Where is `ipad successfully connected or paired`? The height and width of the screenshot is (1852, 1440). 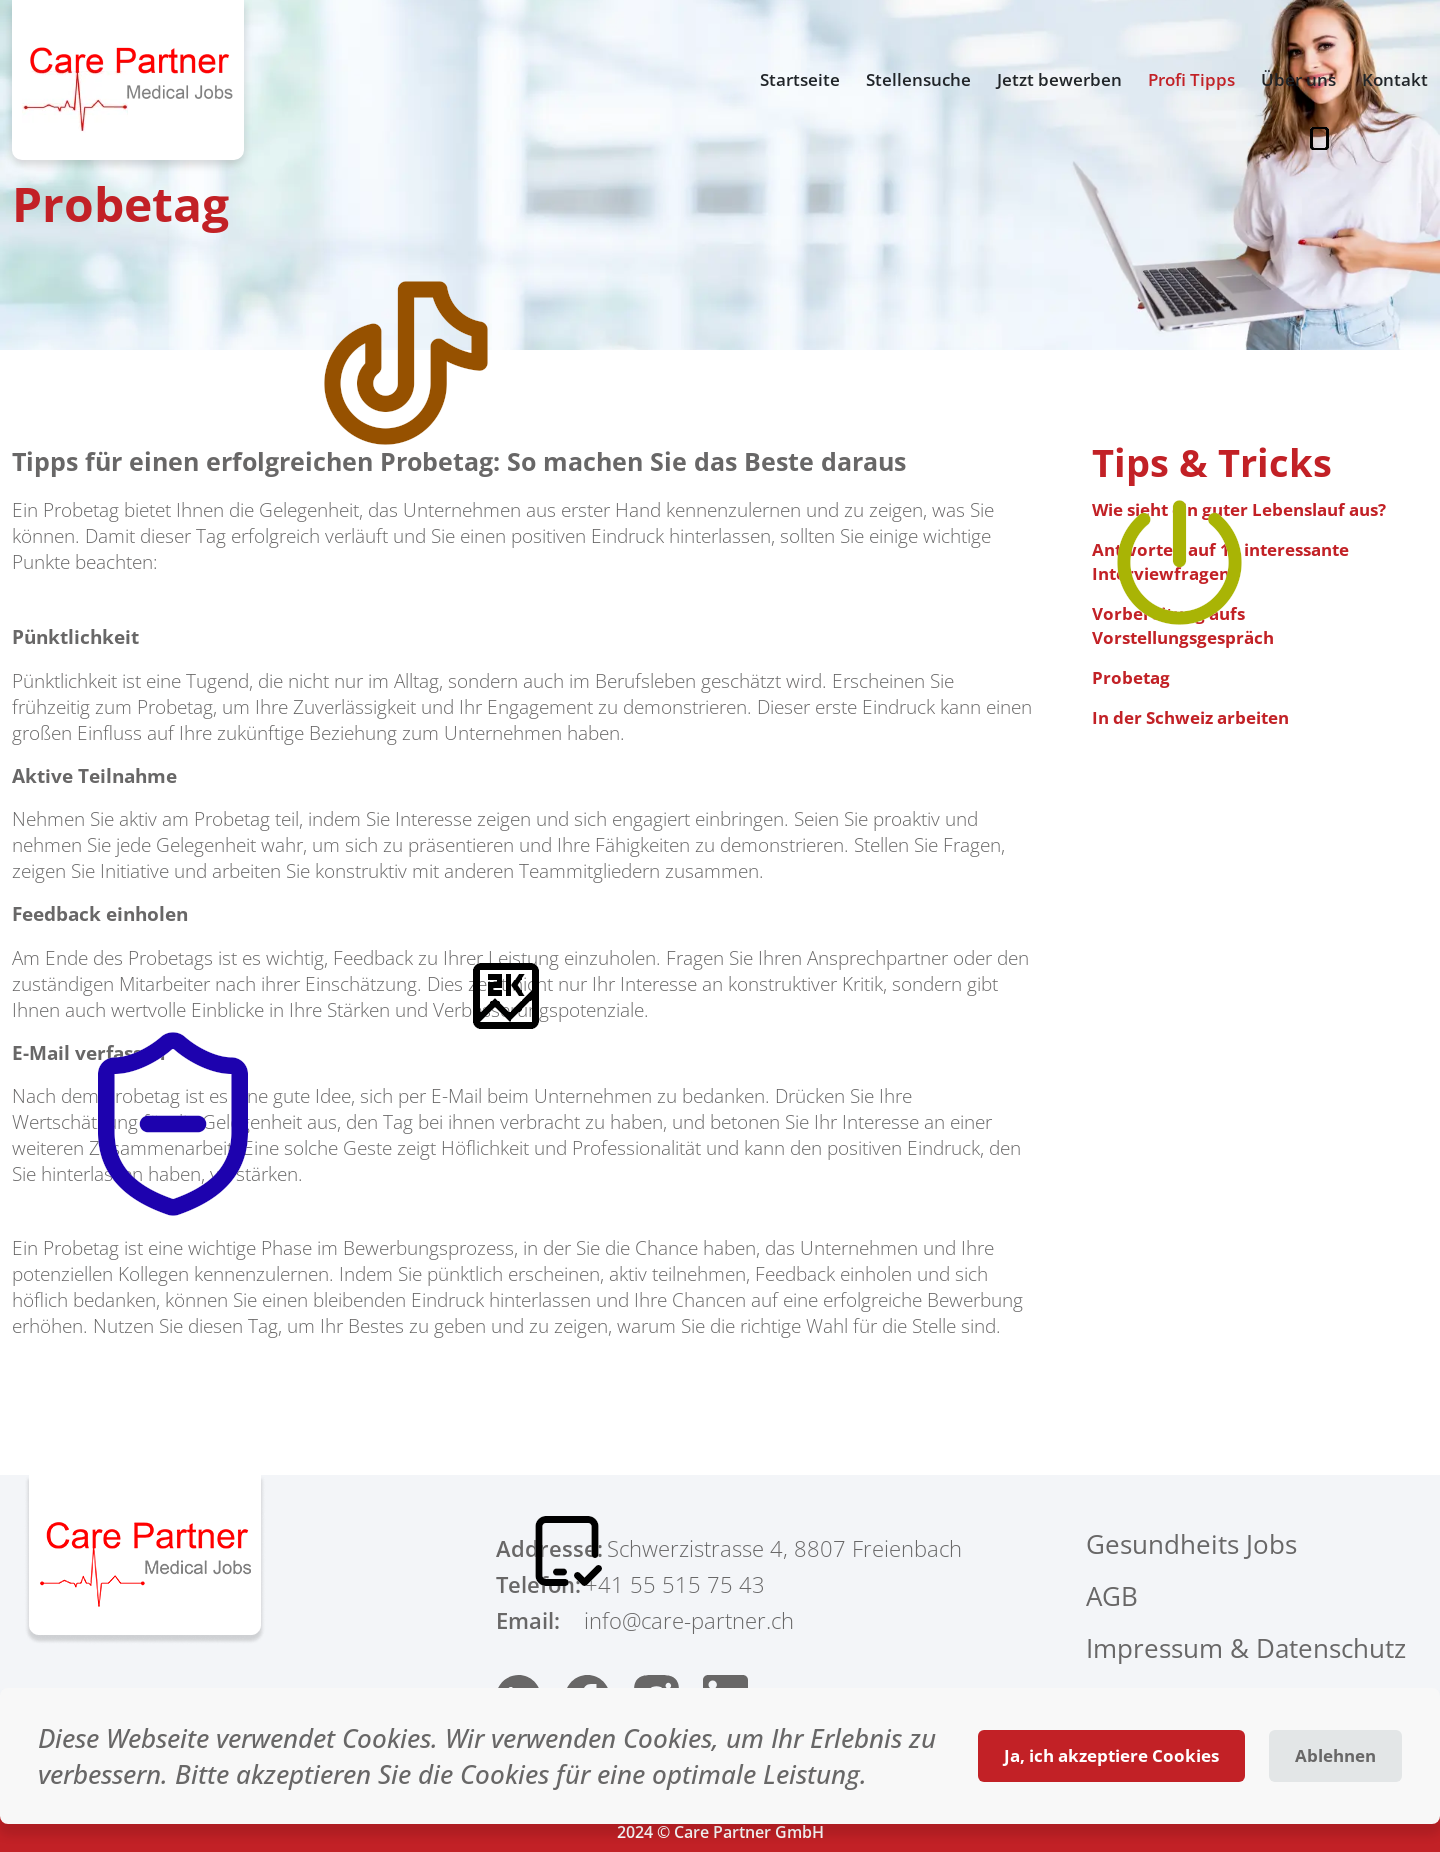 ipad successfully connected or paired is located at coordinates (567, 1551).